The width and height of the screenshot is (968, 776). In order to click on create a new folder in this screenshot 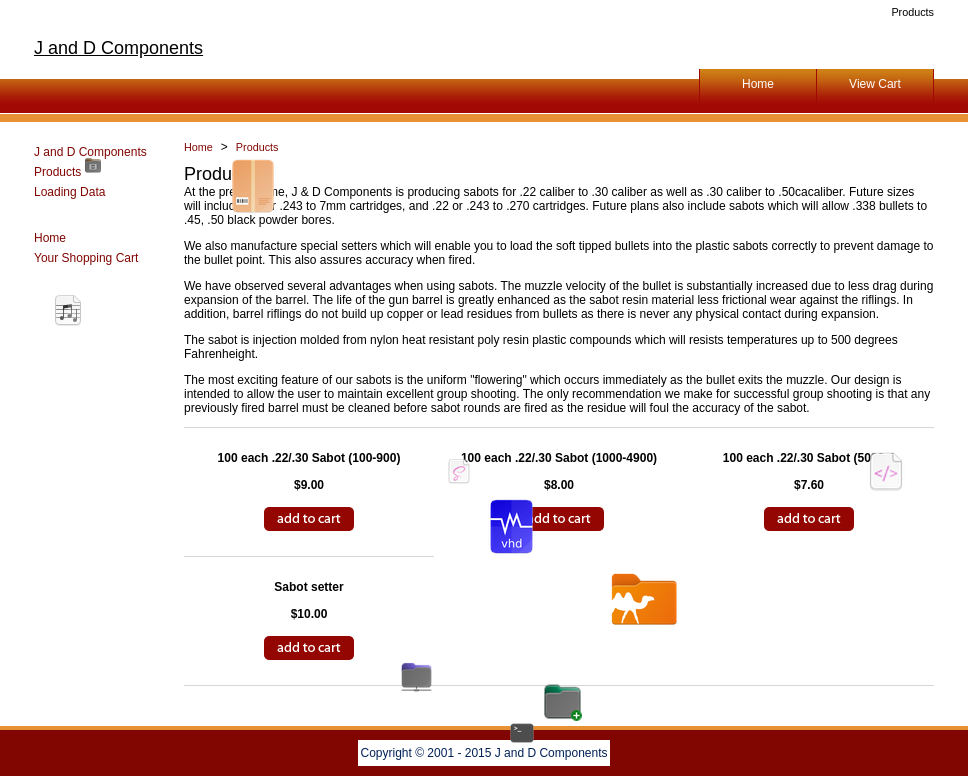, I will do `click(562, 701)`.